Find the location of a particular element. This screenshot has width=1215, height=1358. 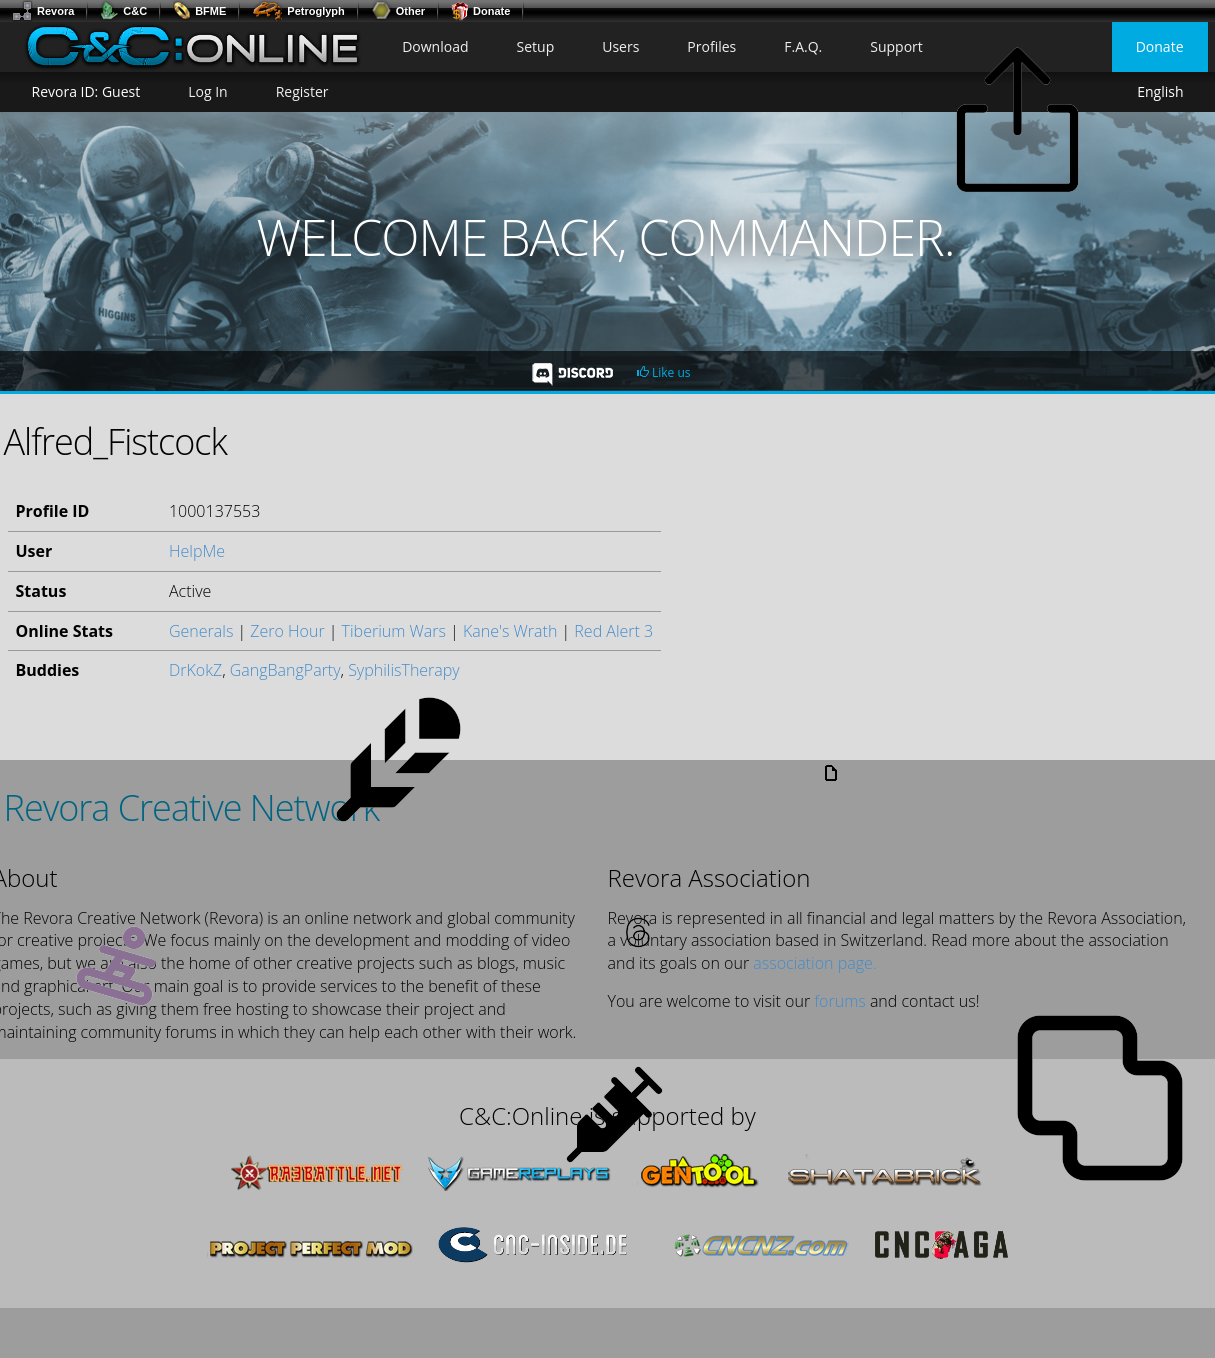

open the Threads app is located at coordinates (638, 932).